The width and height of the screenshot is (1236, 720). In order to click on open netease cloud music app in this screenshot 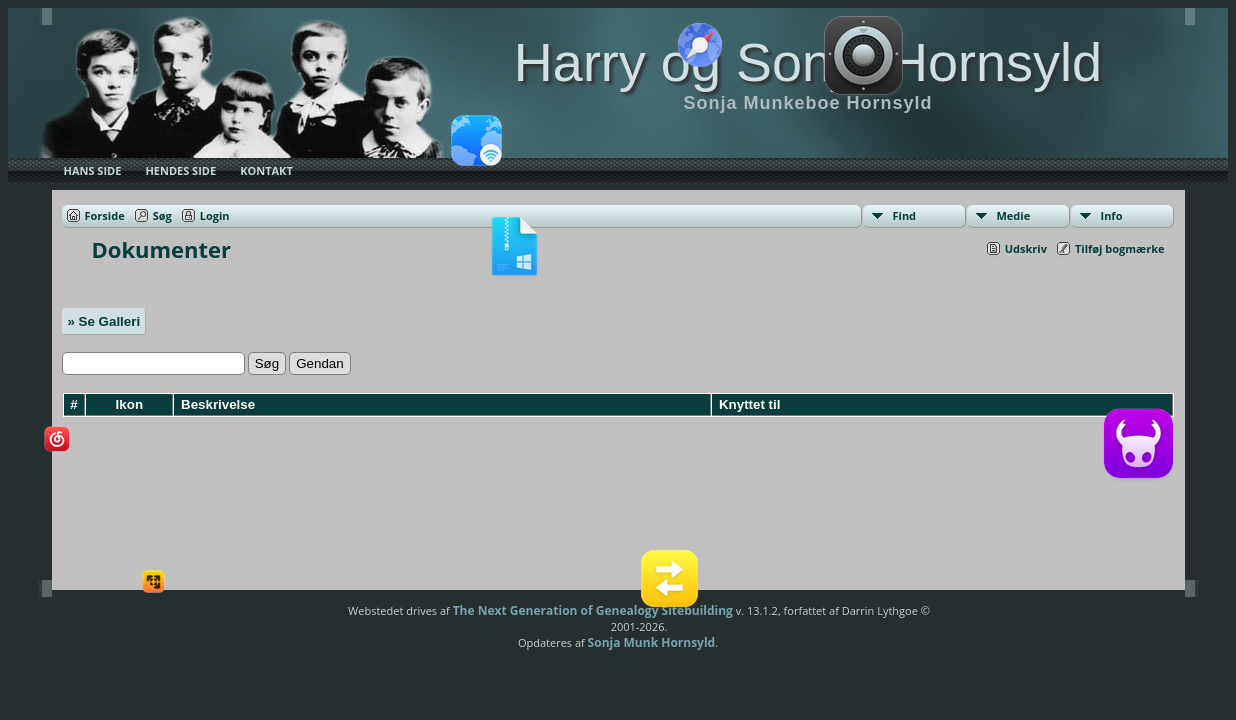, I will do `click(57, 439)`.